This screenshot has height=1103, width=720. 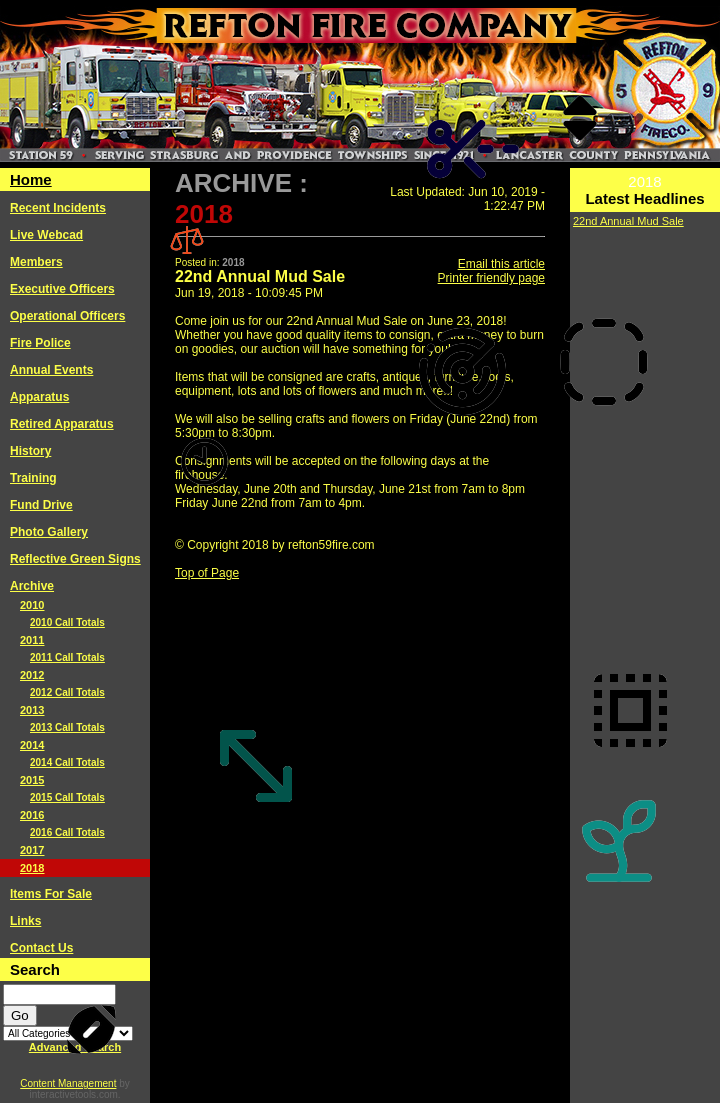 I want to click on sort items in a list, so click(x=580, y=118).